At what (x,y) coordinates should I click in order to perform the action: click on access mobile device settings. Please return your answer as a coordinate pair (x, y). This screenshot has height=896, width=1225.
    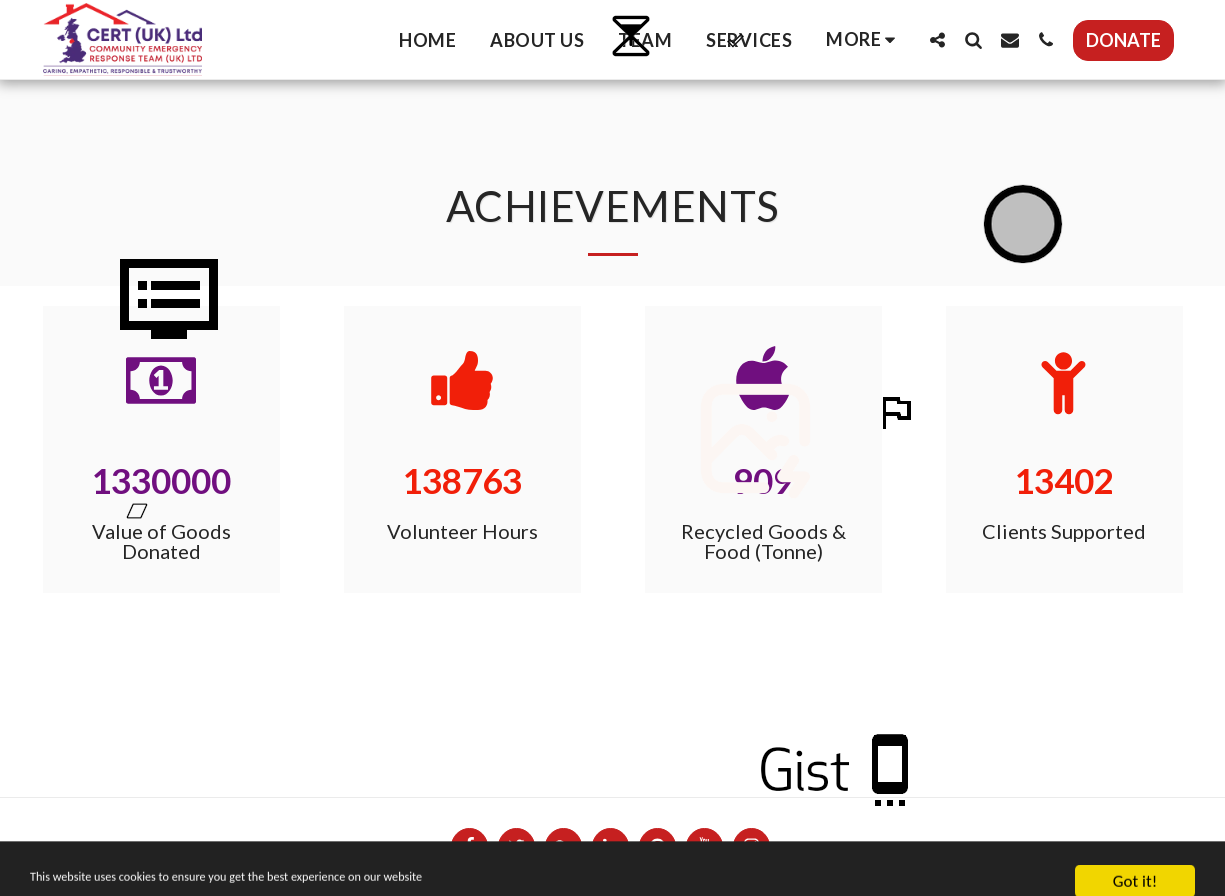
    Looking at the image, I should click on (890, 770).